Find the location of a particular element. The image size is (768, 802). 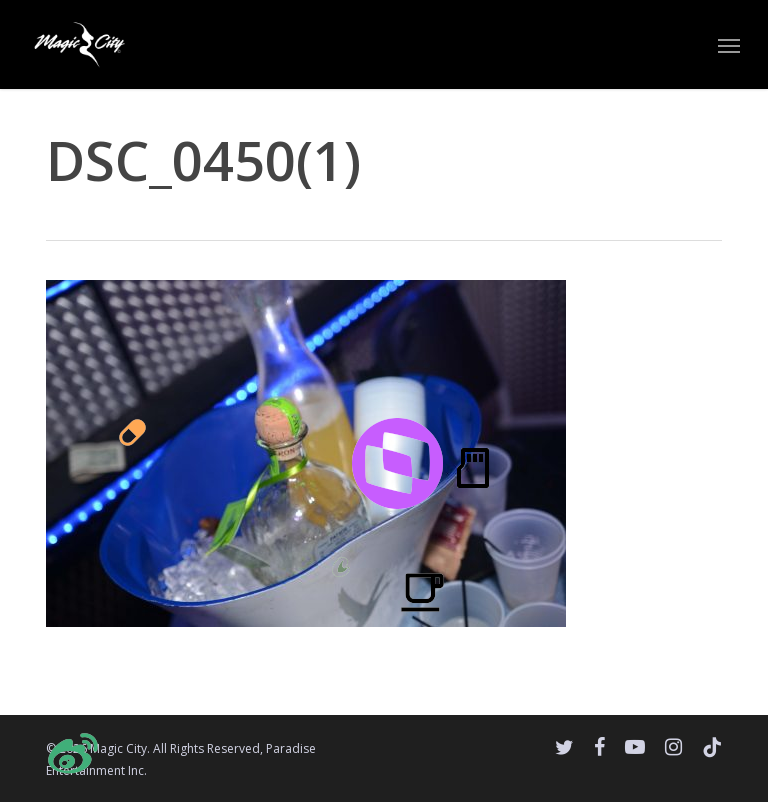

open Weibo app is located at coordinates (73, 754).